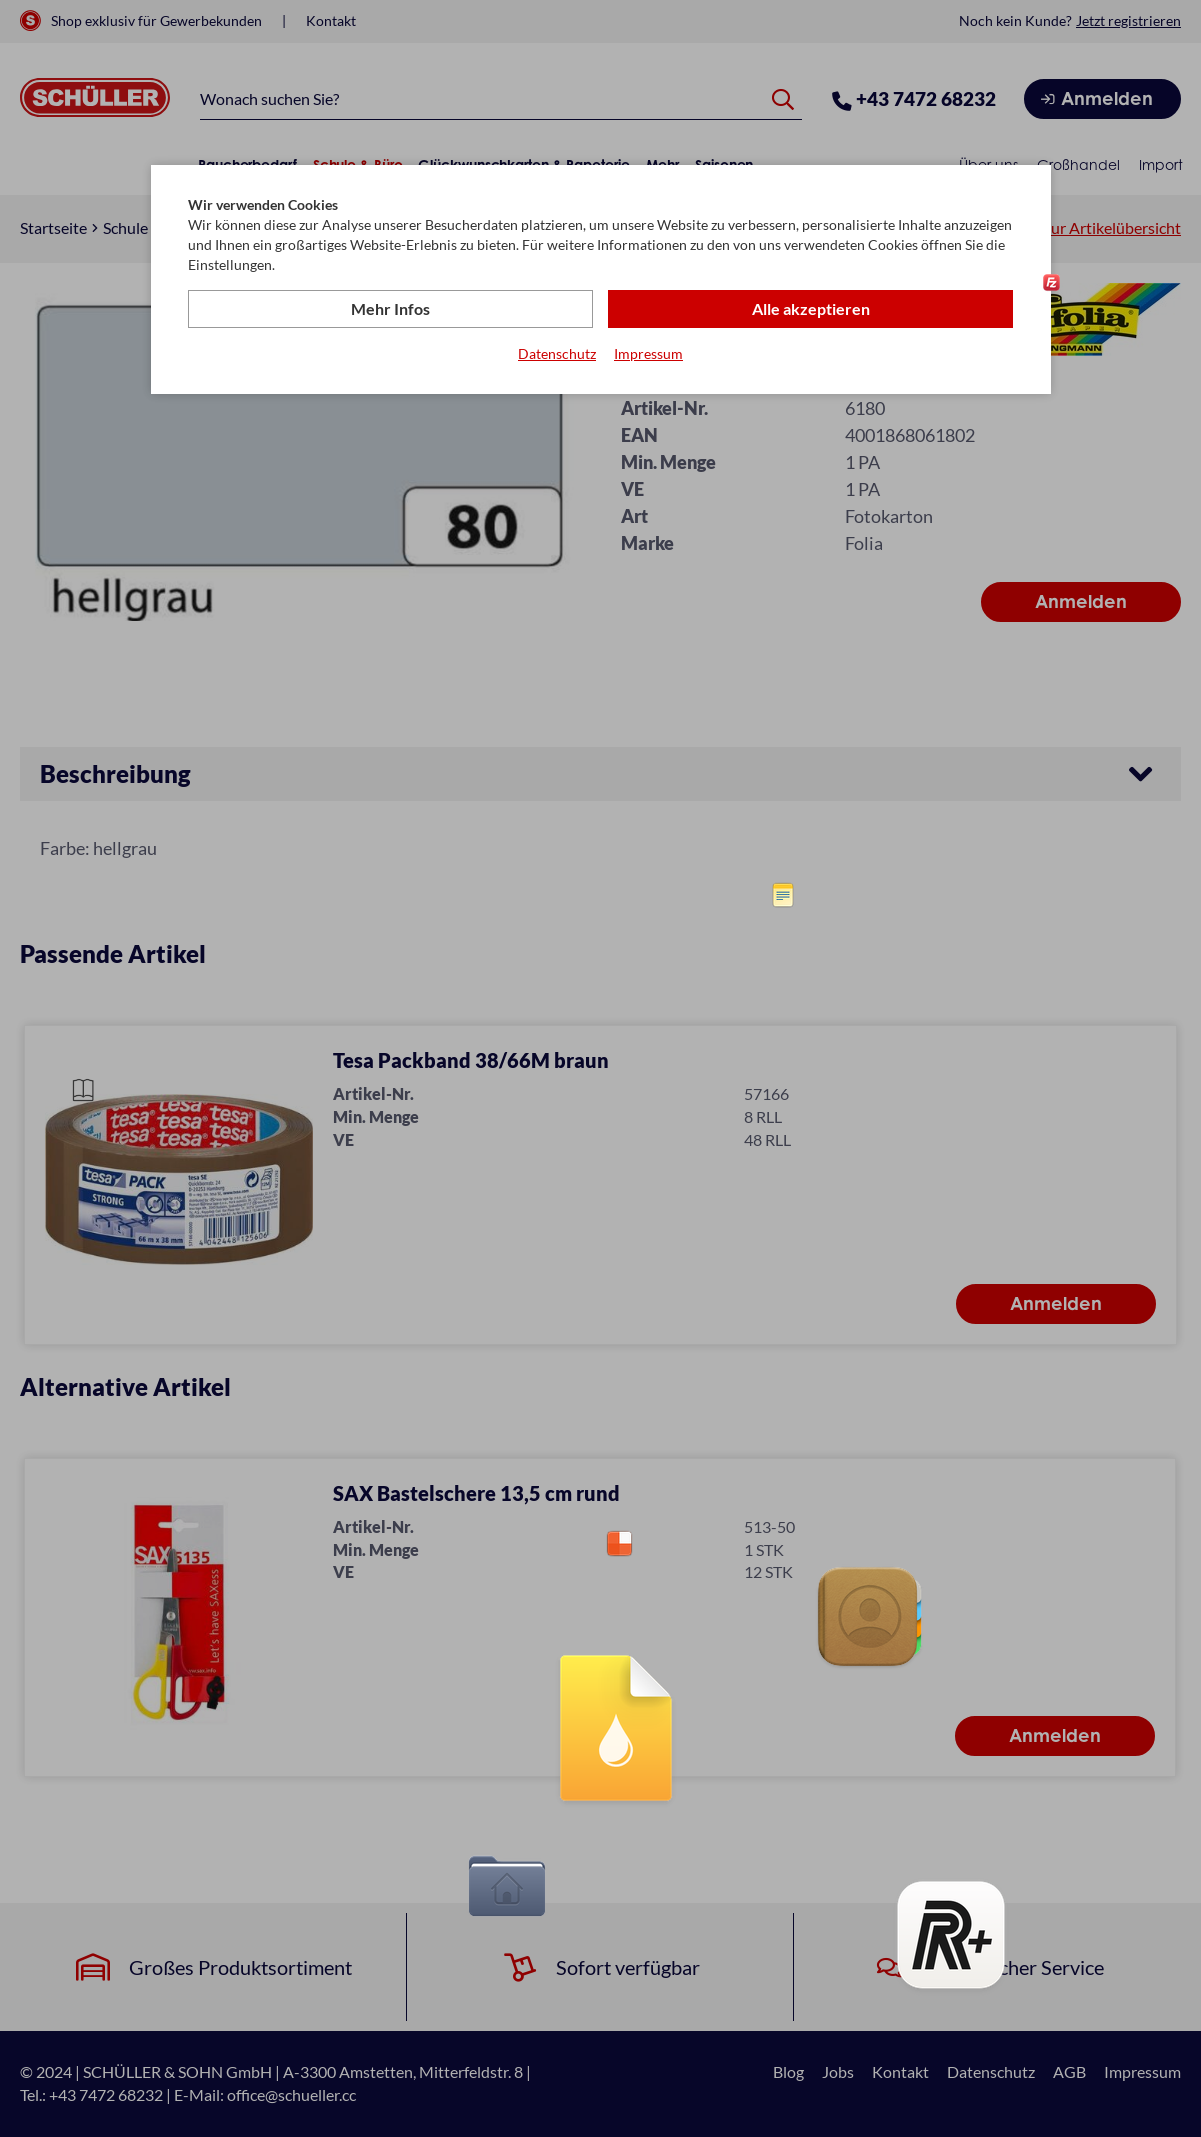 The height and width of the screenshot is (2137, 1201). What do you see at coordinates (1051, 282) in the screenshot?
I see `open FileZilla FTP client` at bounding box center [1051, 282].